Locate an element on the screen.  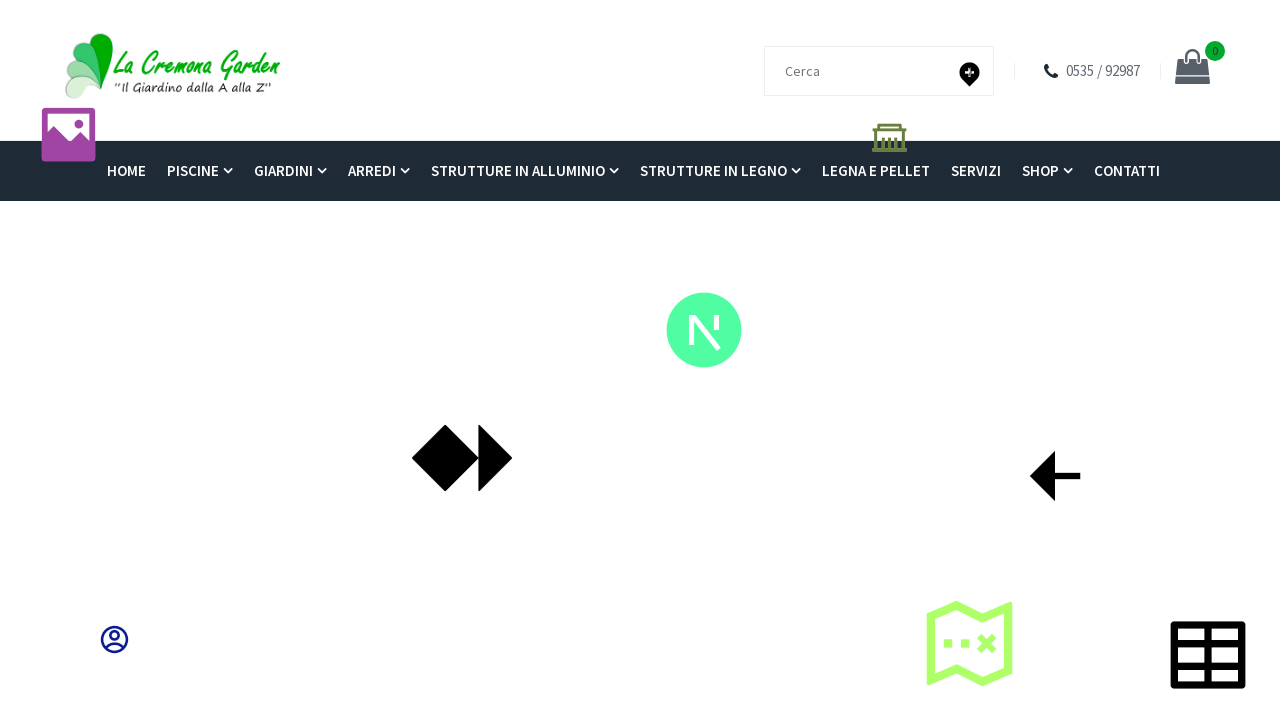
Next.js framework logo is located at coordinates (704, 330).